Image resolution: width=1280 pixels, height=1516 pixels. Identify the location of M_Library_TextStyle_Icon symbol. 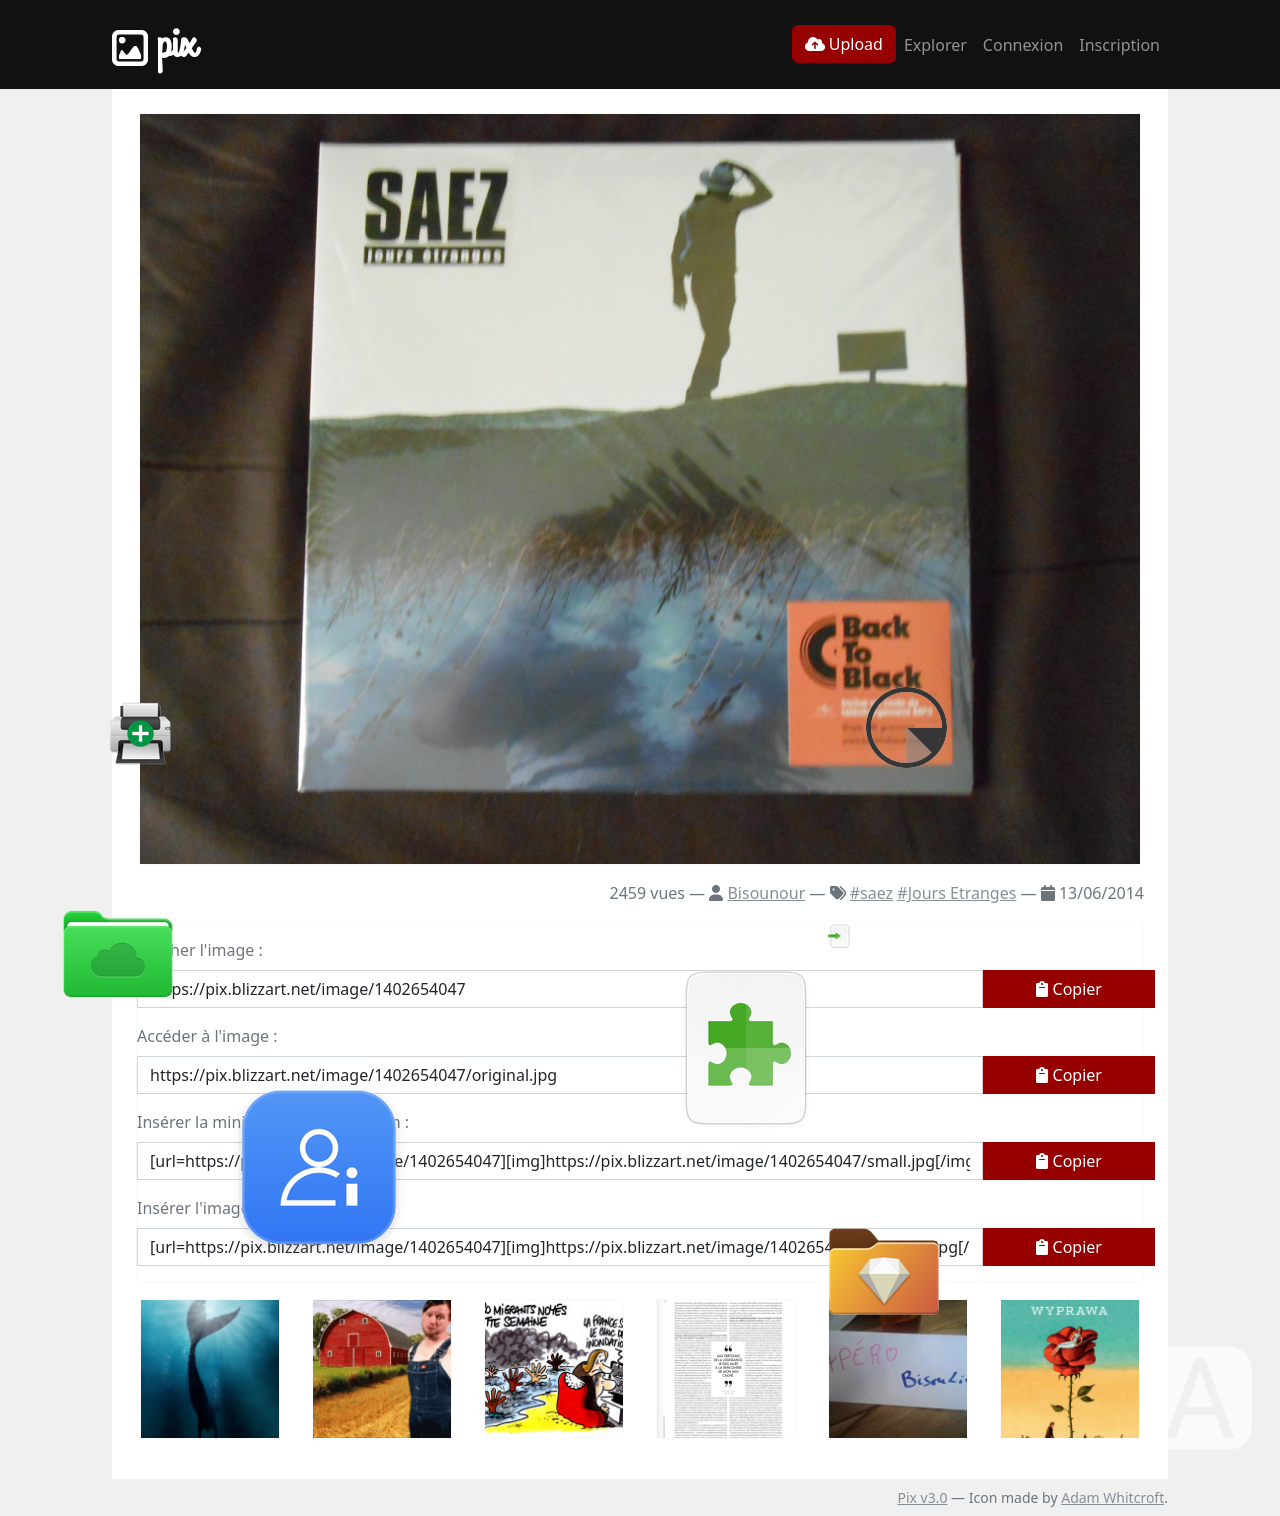
(1200, 1398).